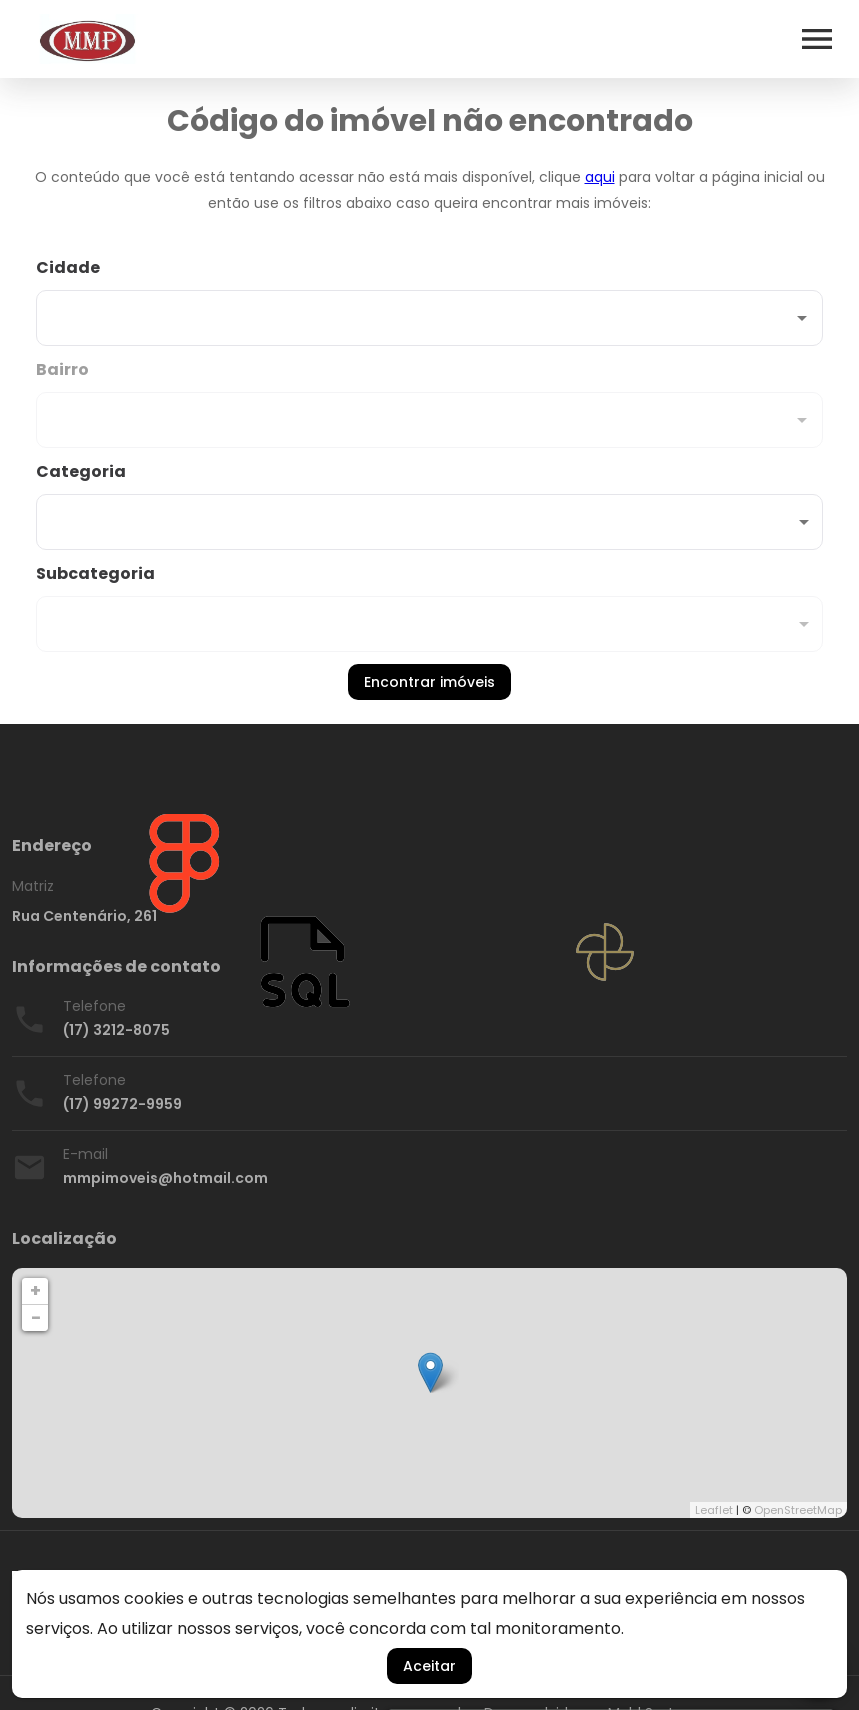  I want to click on open google photos app, so click(605, 952).